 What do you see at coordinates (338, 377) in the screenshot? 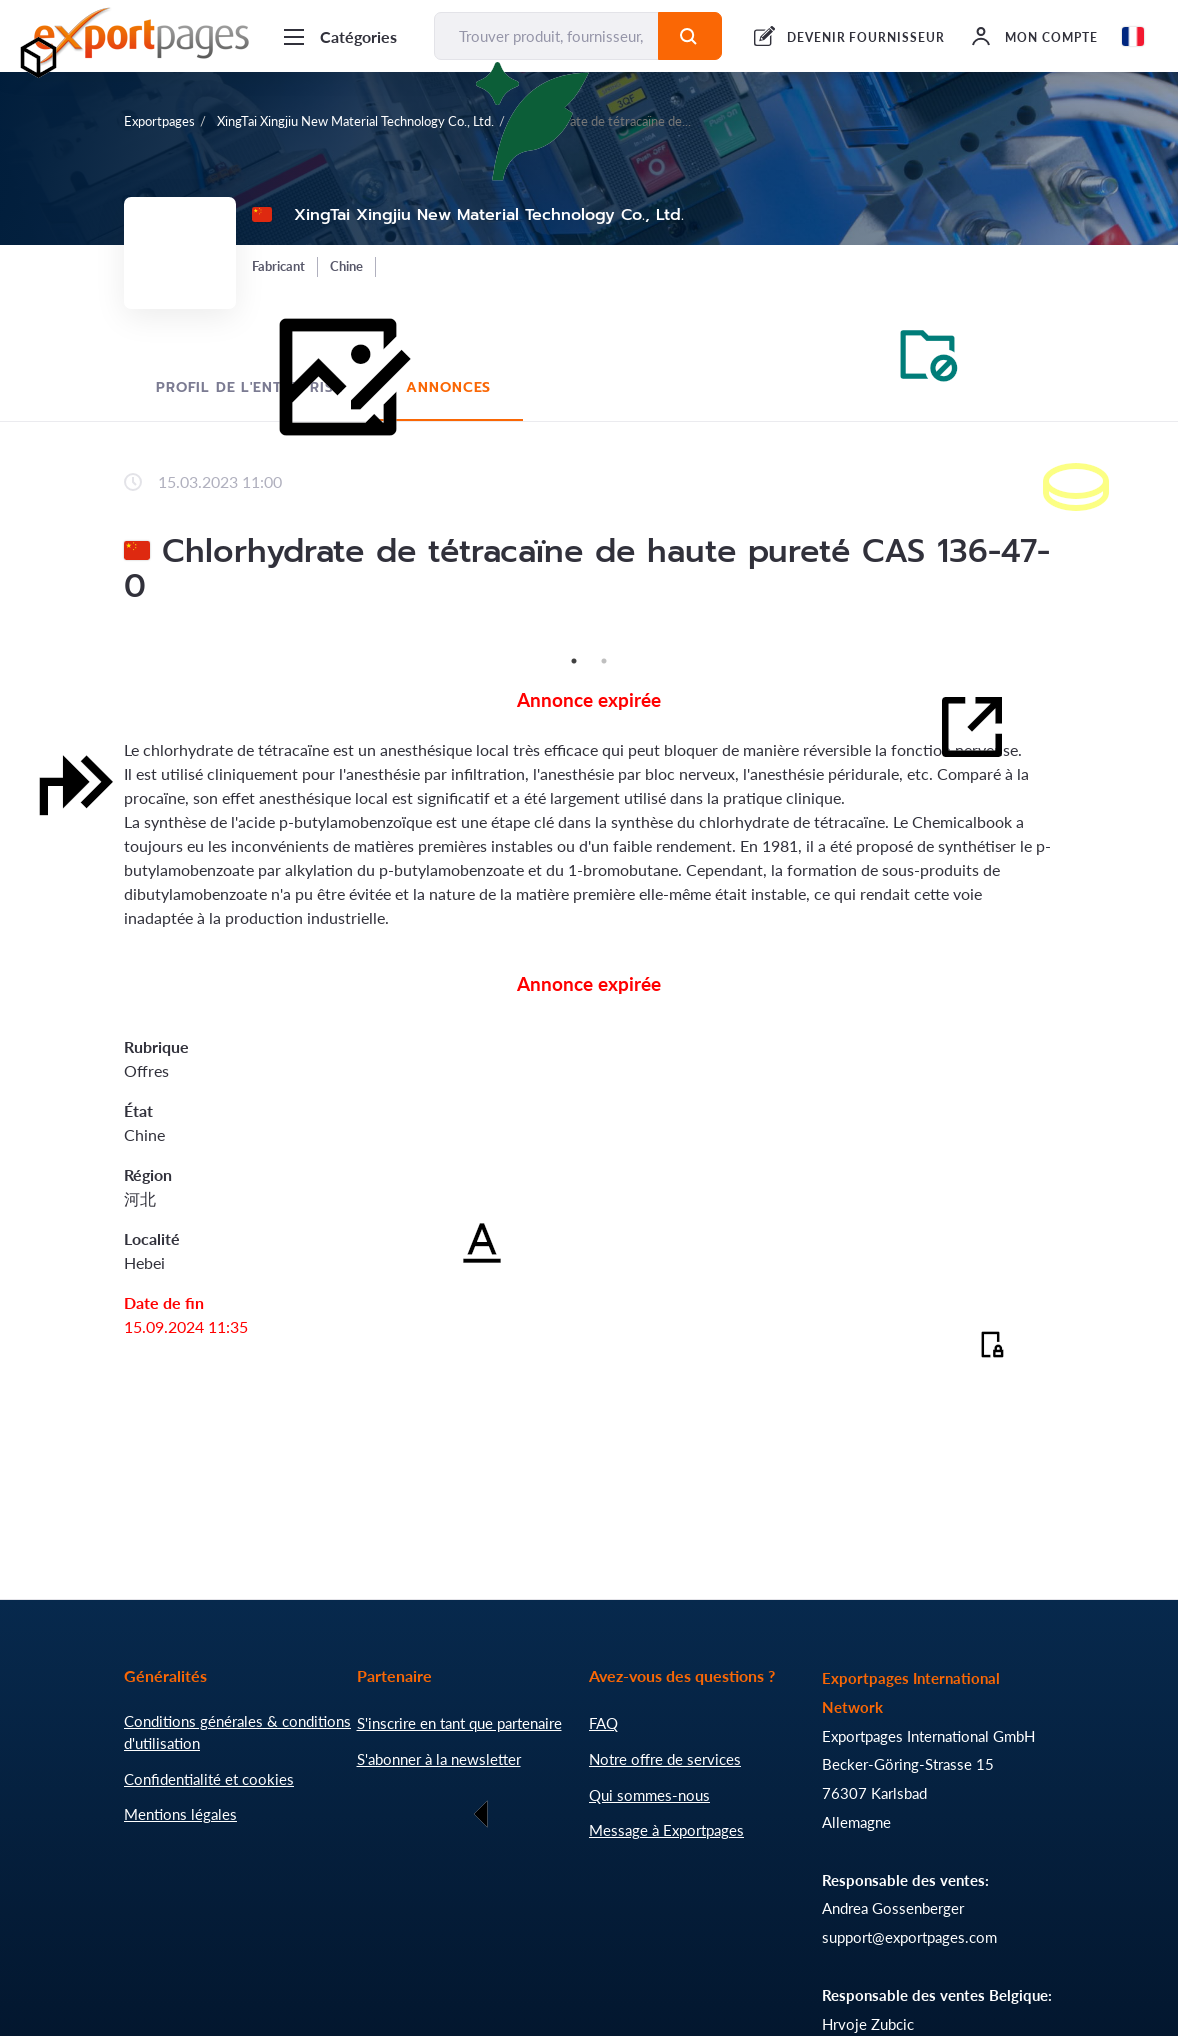
I see `edit or modify an image` at bounding box center [338, 377].